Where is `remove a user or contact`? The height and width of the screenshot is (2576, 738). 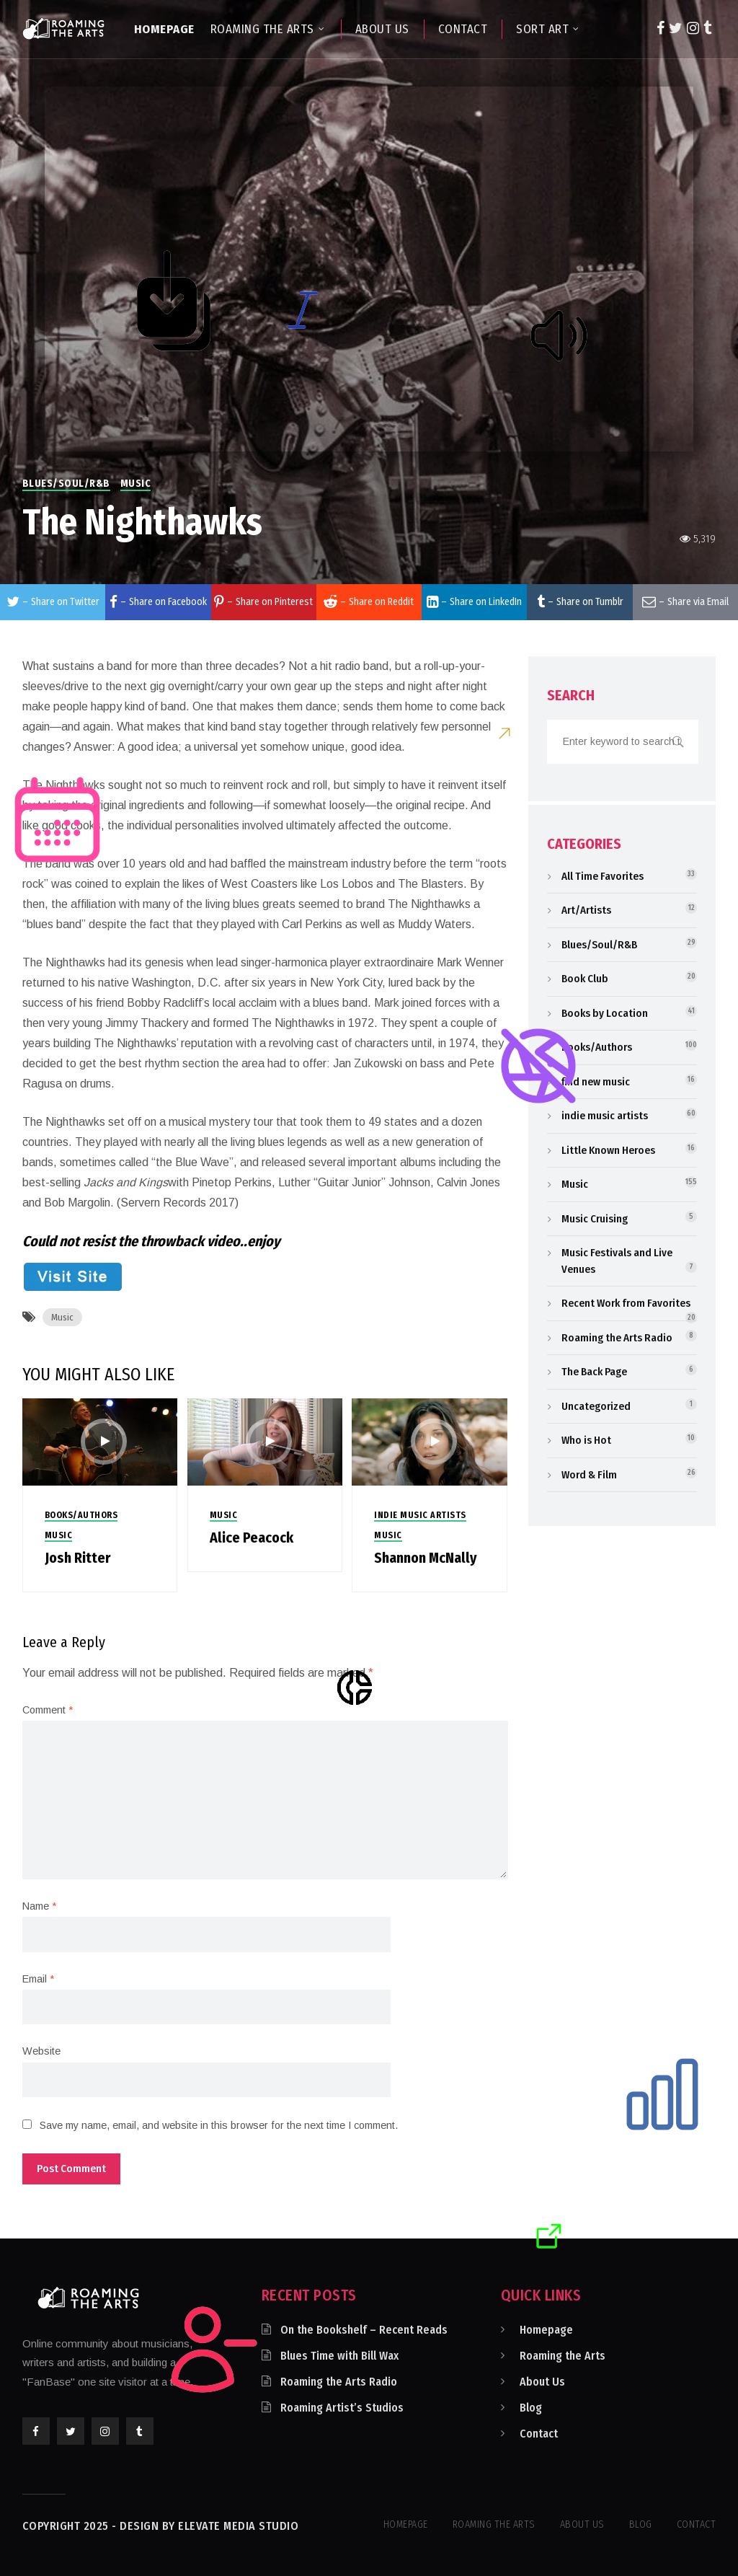
remove a user or contact is located at coordinates (210, 2350).